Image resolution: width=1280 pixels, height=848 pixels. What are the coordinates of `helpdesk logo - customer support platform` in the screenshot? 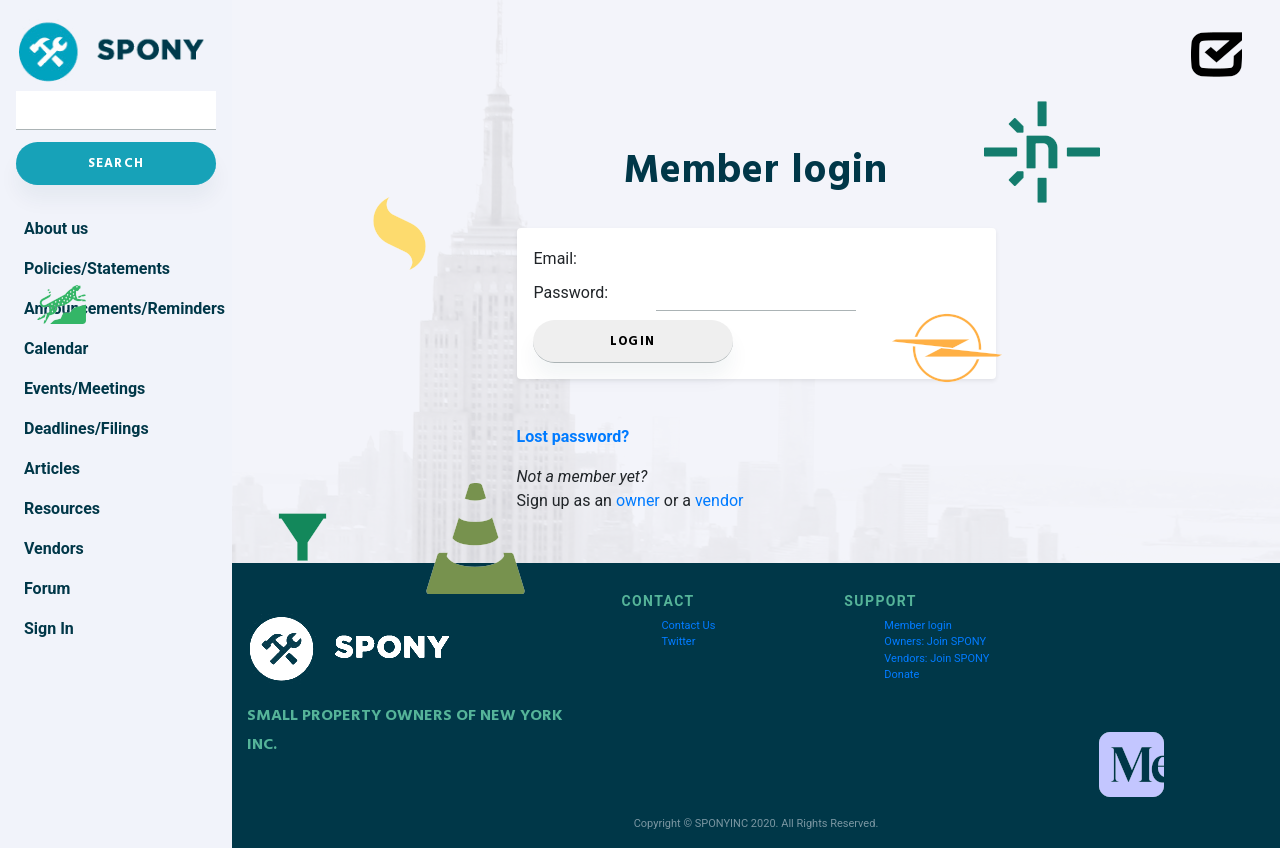 It's located at (1216, 54).